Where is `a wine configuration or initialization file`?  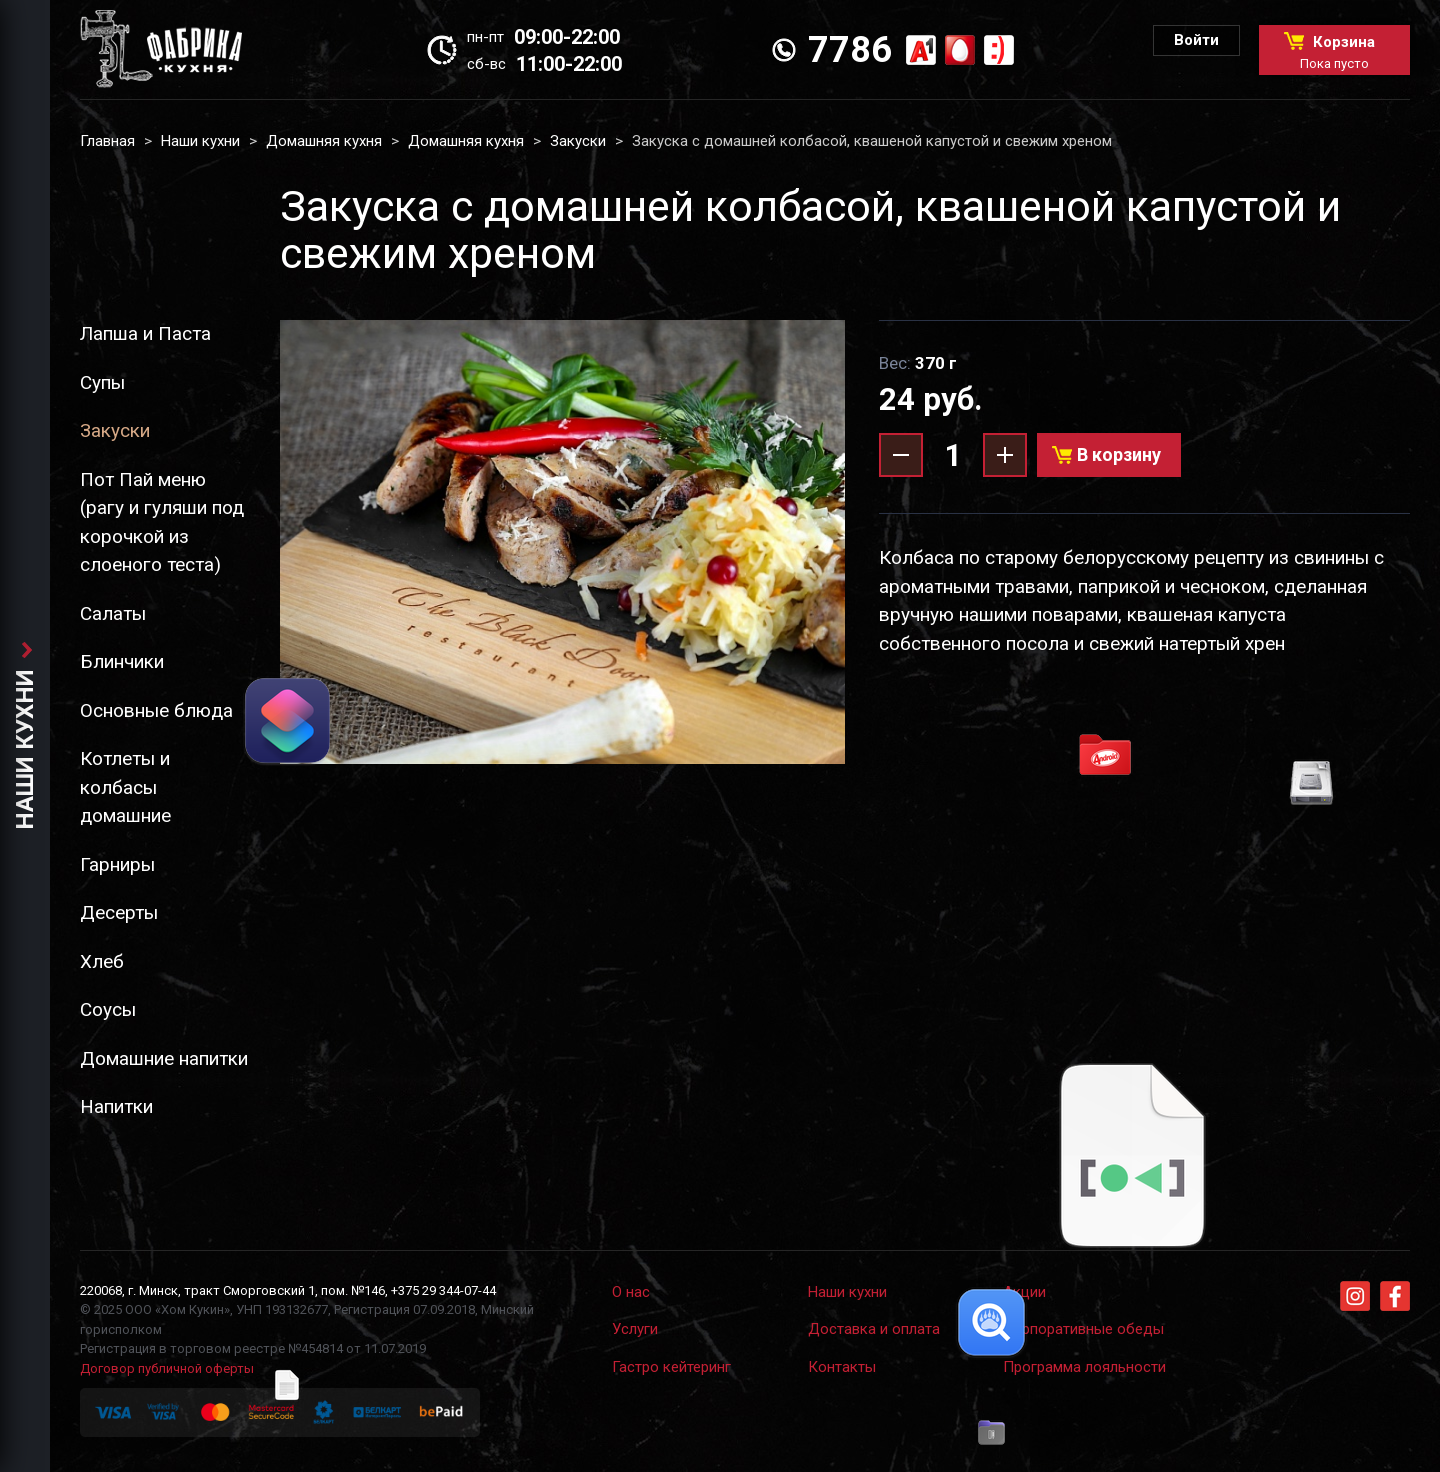
a wine configuration or initialization file is located at coordinates (287, 1385).